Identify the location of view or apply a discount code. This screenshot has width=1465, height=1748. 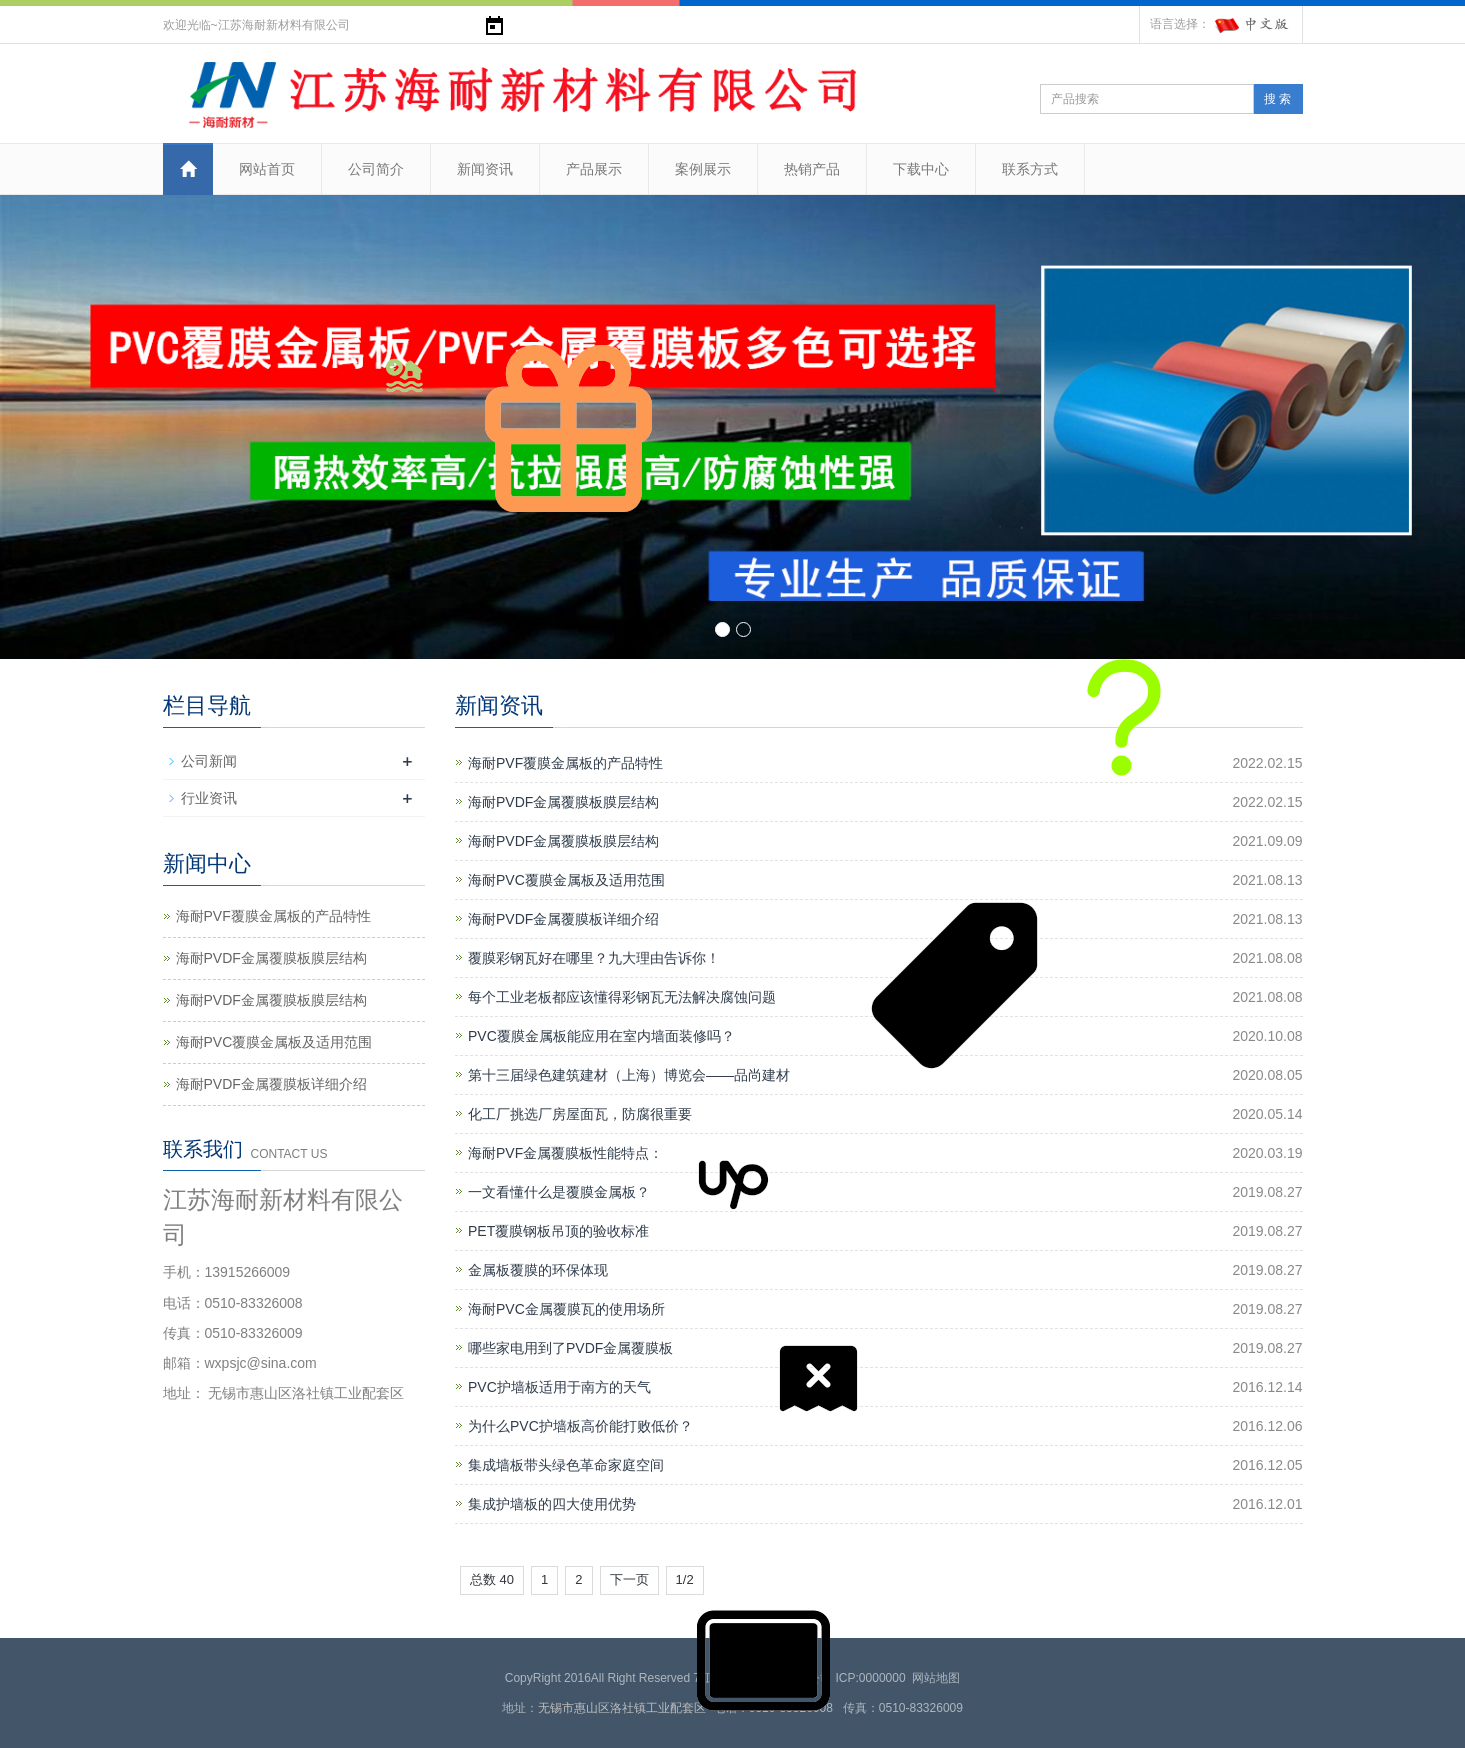
(954, 985).